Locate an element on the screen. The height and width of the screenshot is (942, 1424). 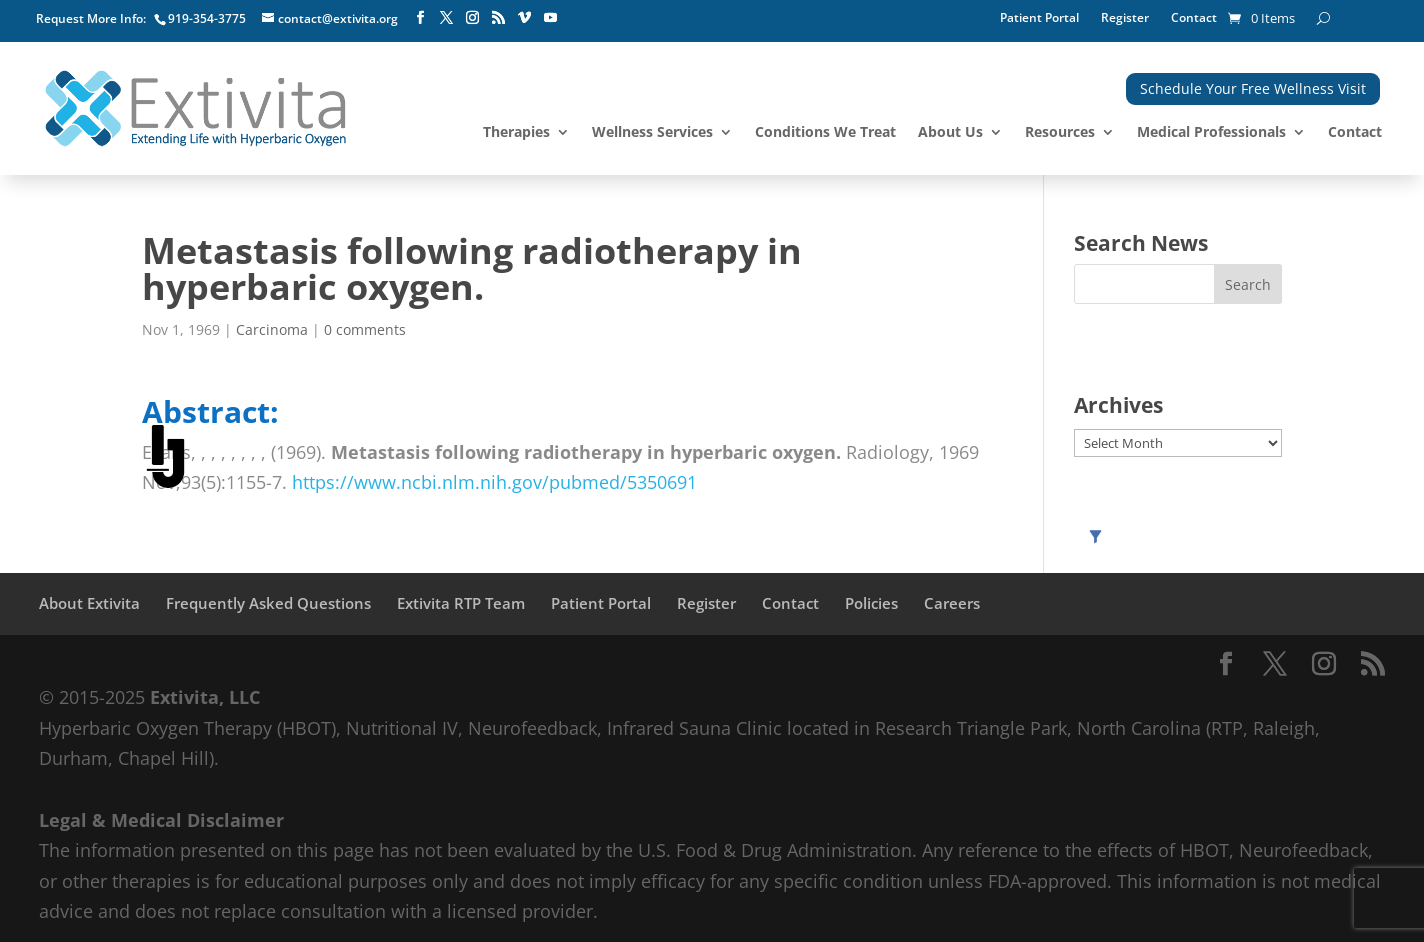
filter or sort content is located at coordinates (1095, 536).